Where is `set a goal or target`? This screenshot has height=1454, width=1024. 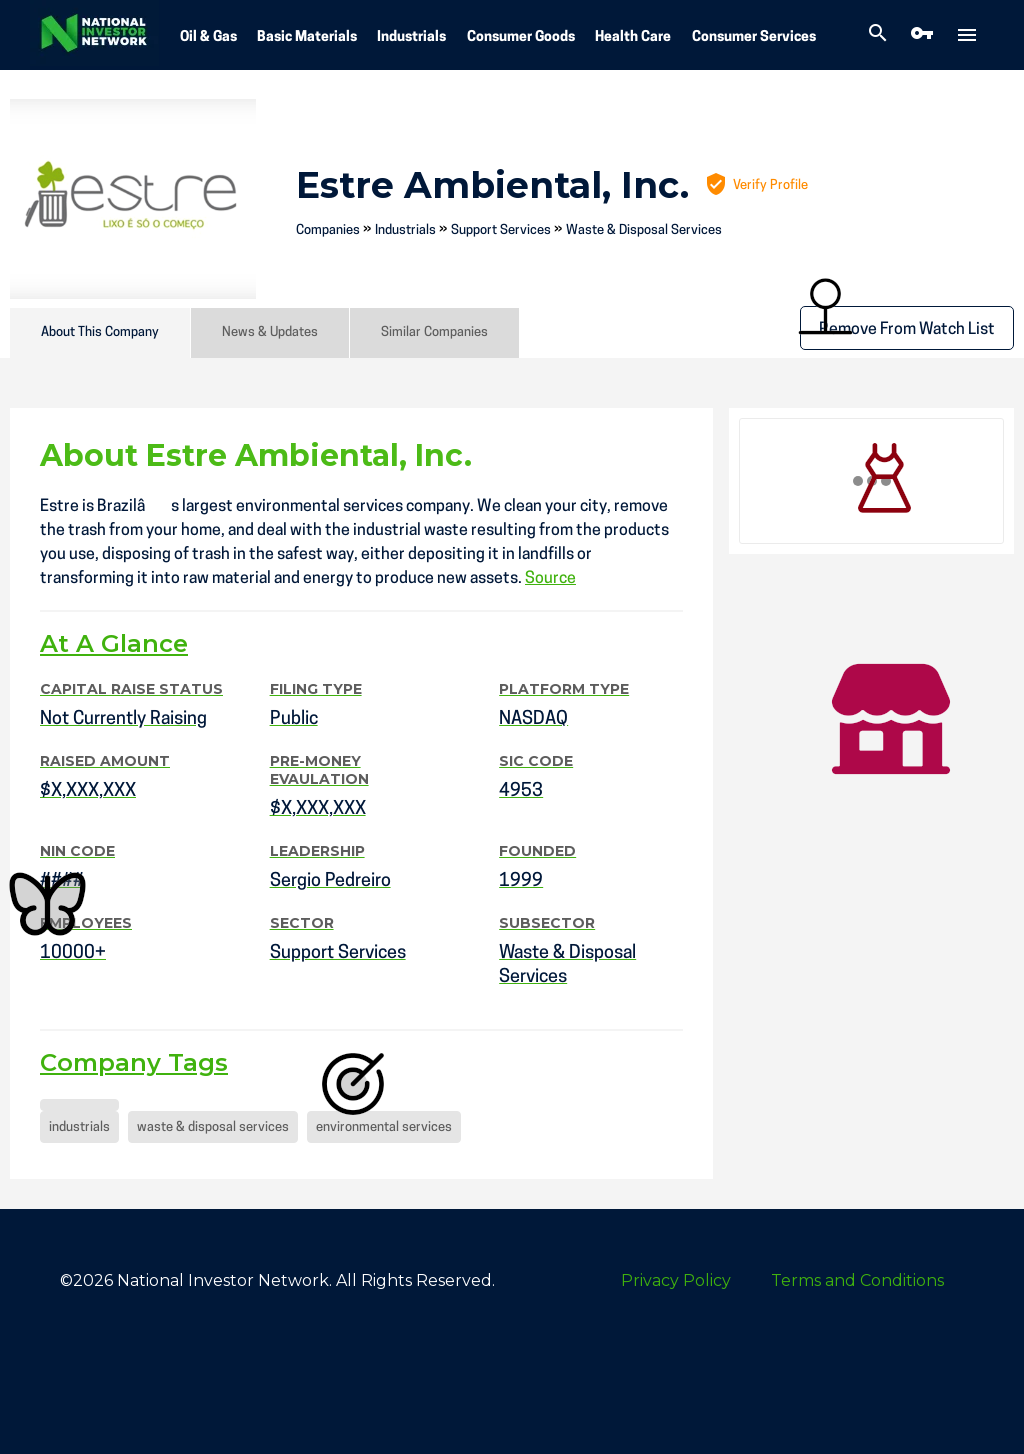 set a goal or target is located at coordinates (353, 1084).